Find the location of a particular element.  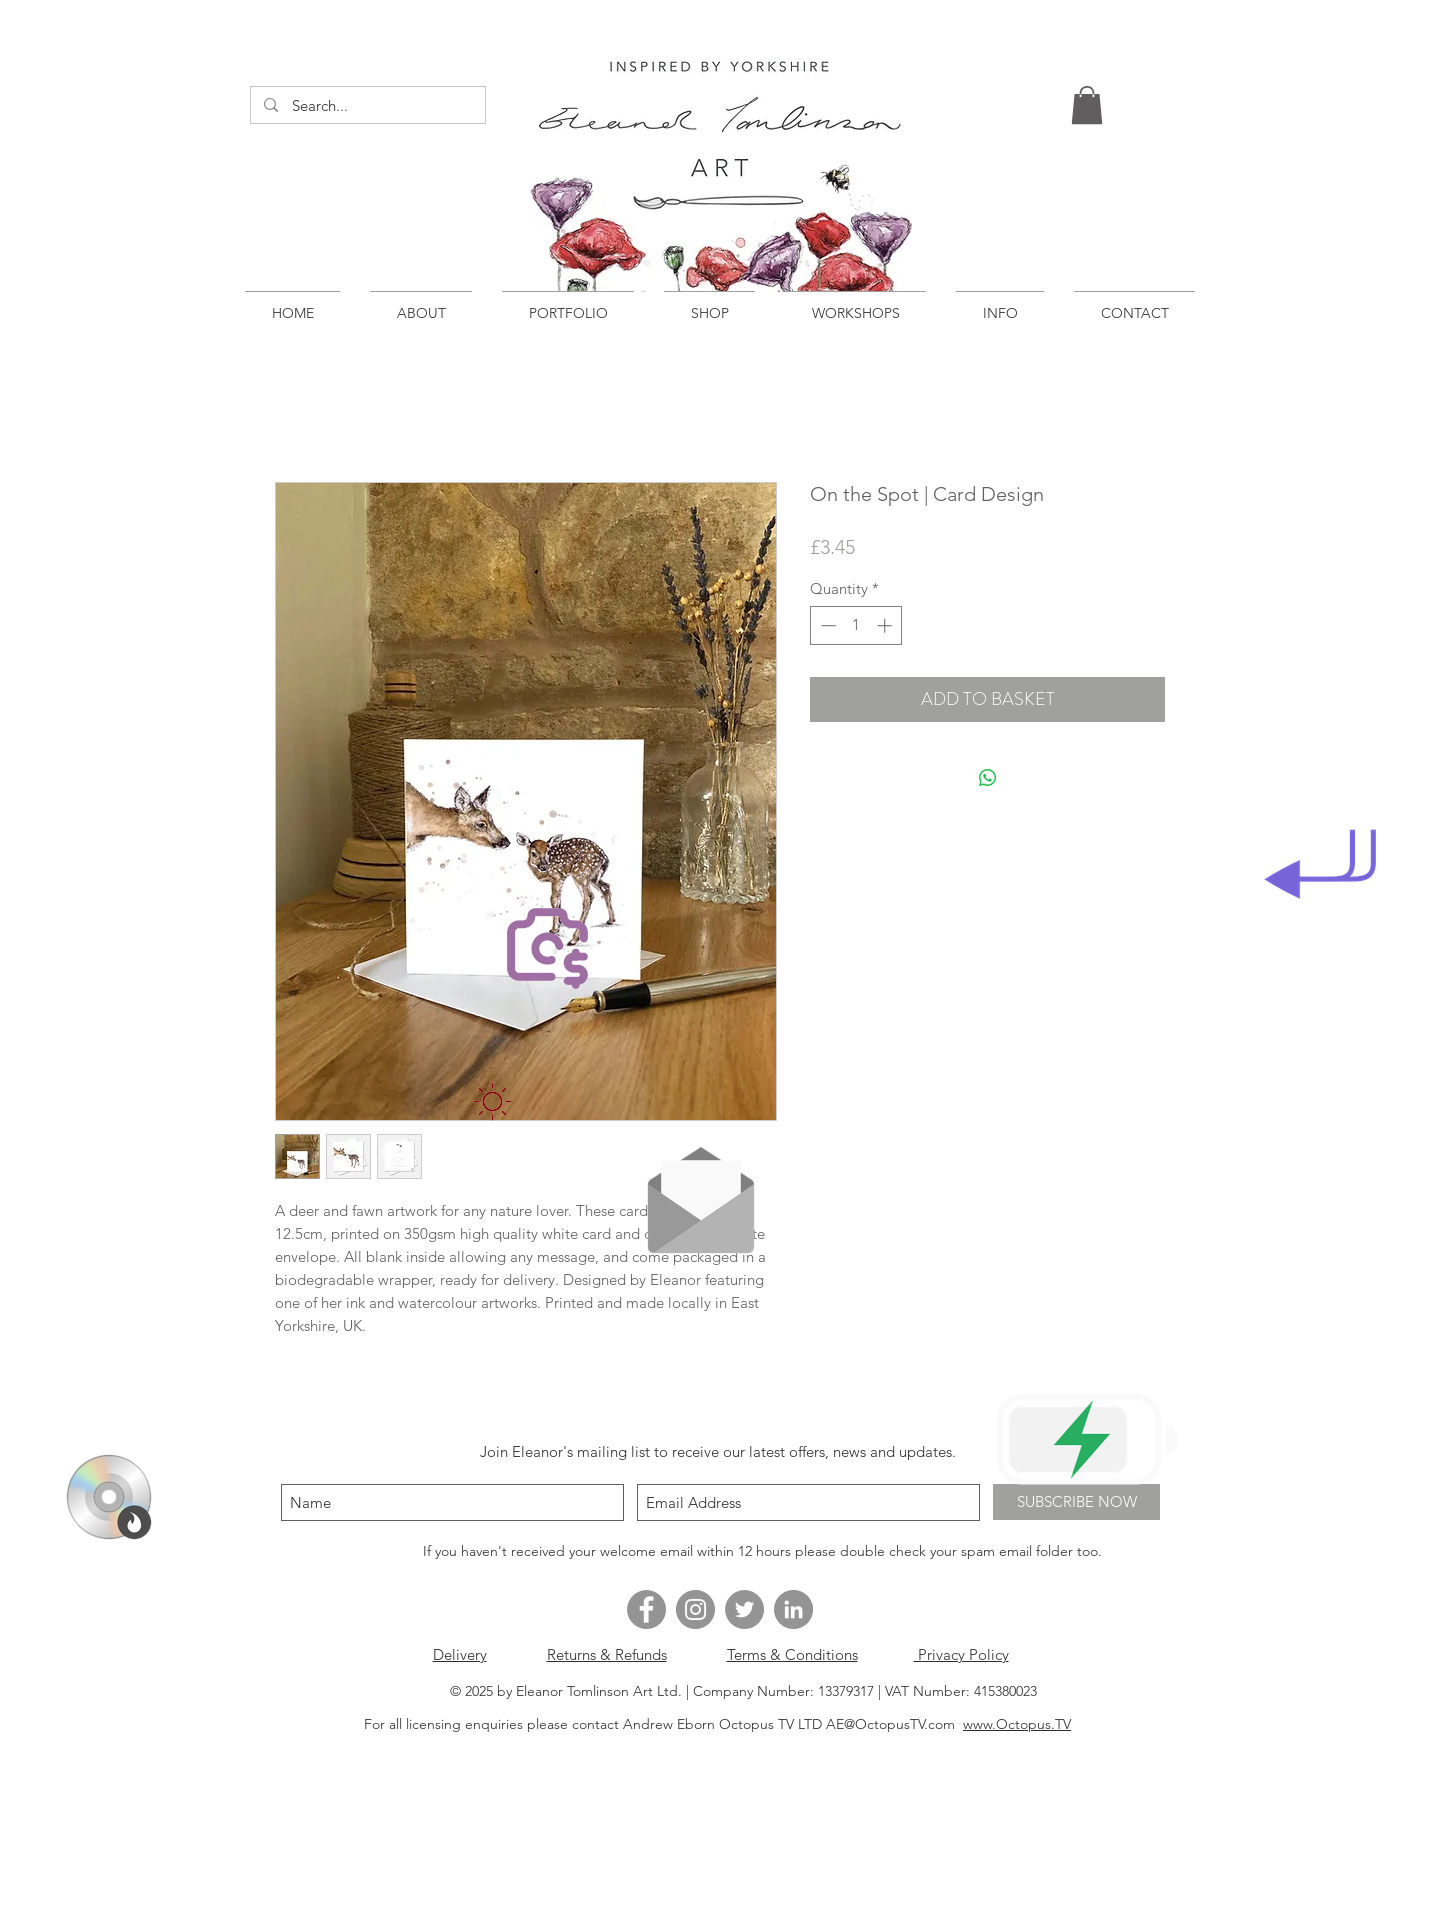

toggle light mode or bright theme is located at coordinates (492, 1101).